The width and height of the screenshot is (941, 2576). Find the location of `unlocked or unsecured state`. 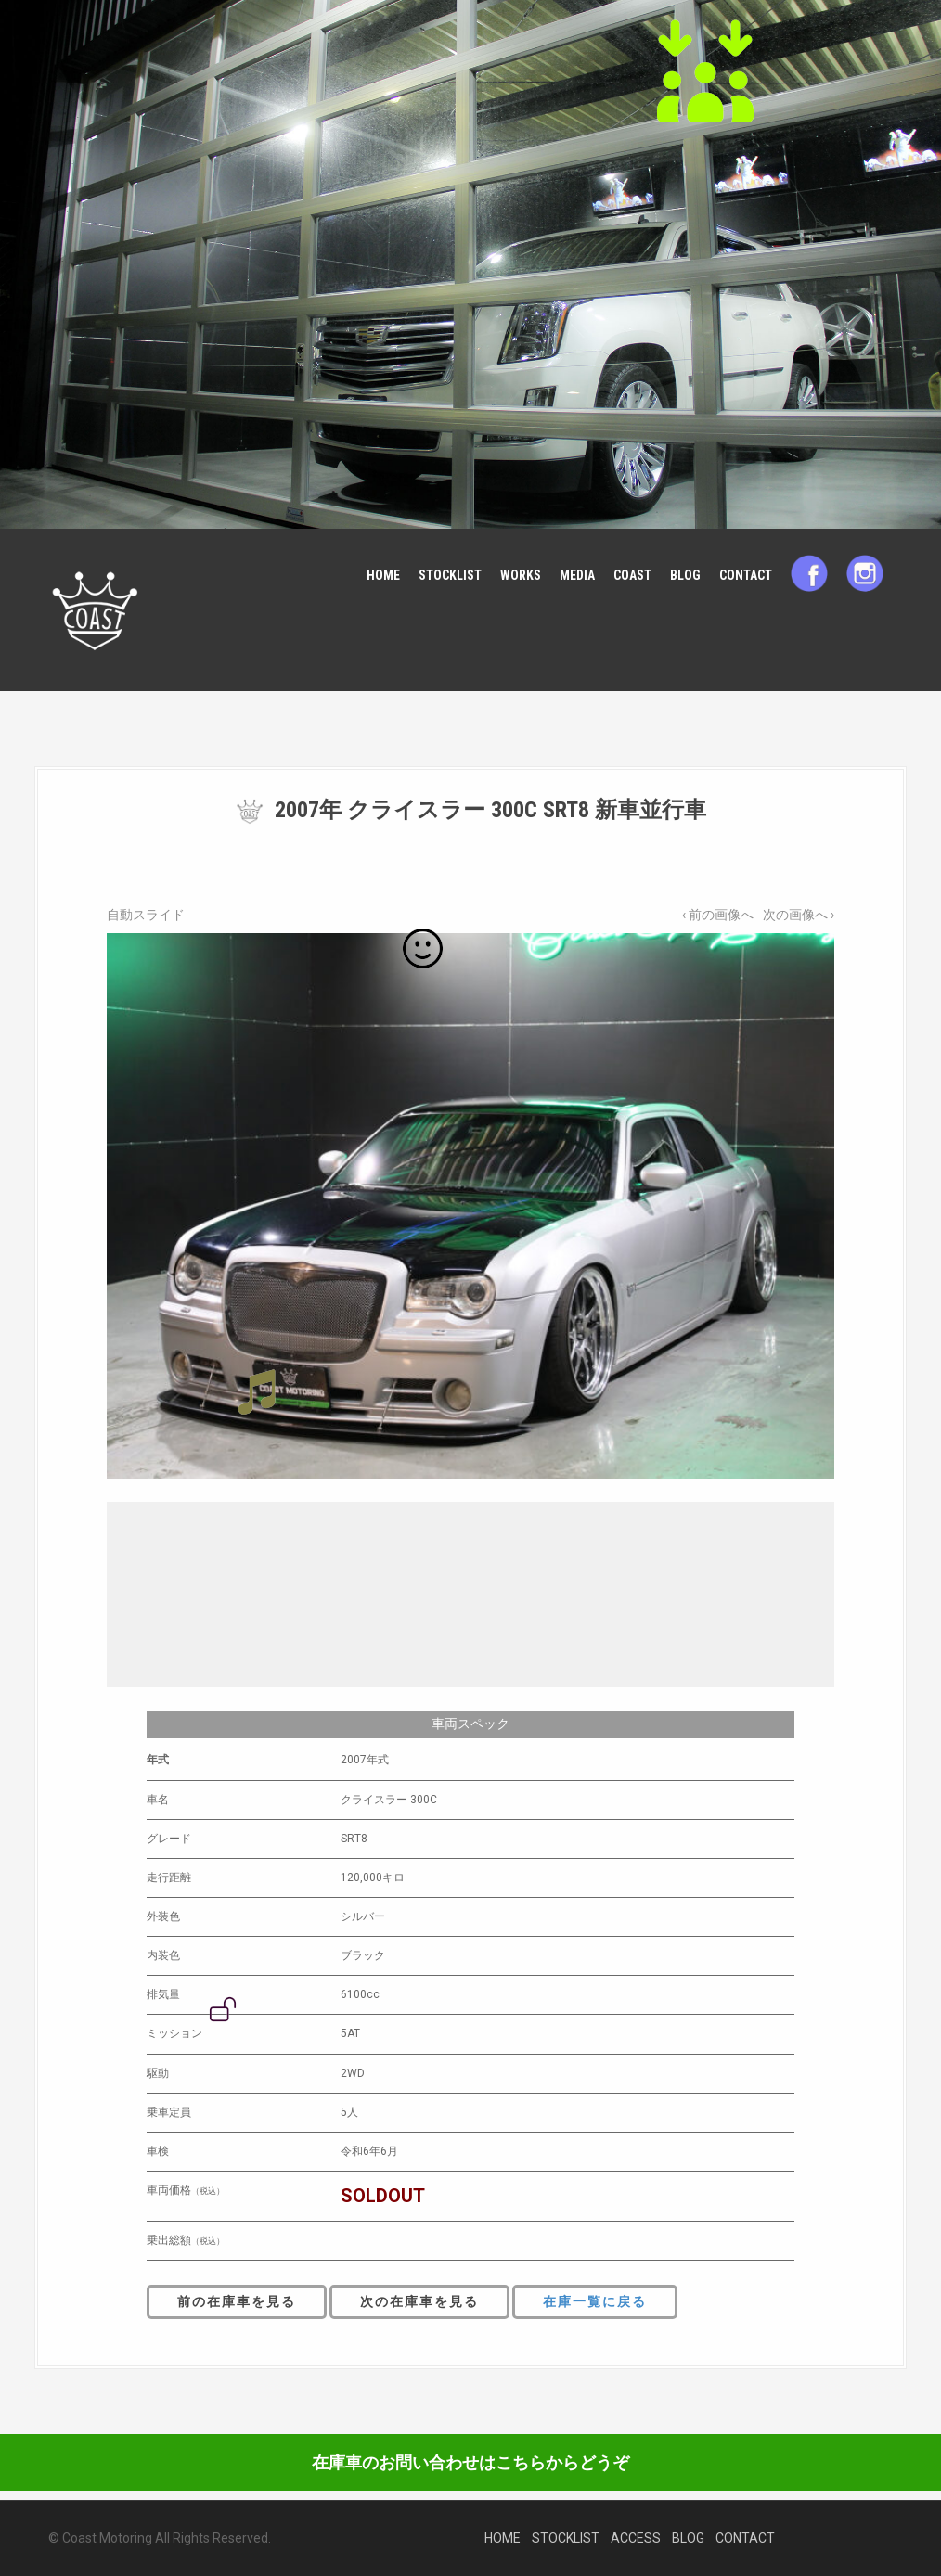

unlocked or unsecured state is located at coordinates (223, 2009).